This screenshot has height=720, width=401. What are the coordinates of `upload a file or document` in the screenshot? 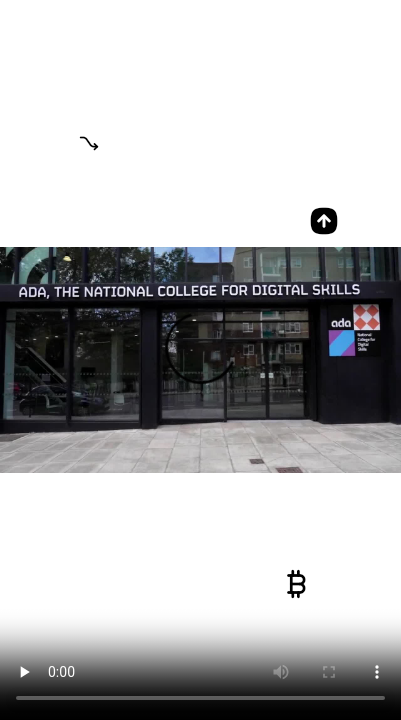 It's located at (324, 221).